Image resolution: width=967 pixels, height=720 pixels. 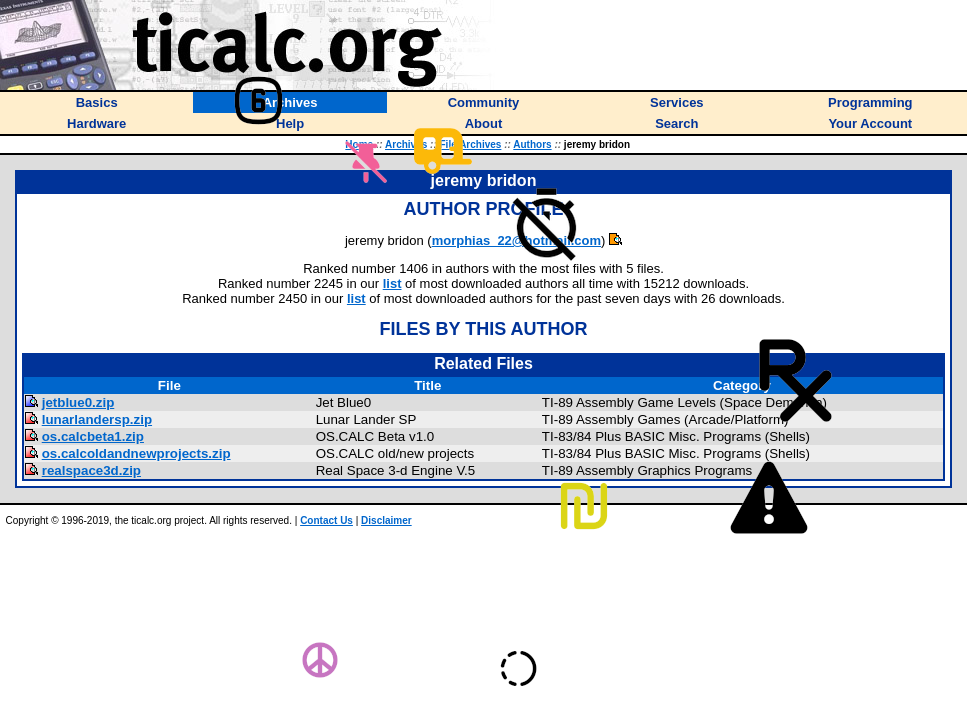 What do you see at coordinates (546, 224) in the screenshot?
I see `disable or cancel timer` at bounding box center [546, 224].